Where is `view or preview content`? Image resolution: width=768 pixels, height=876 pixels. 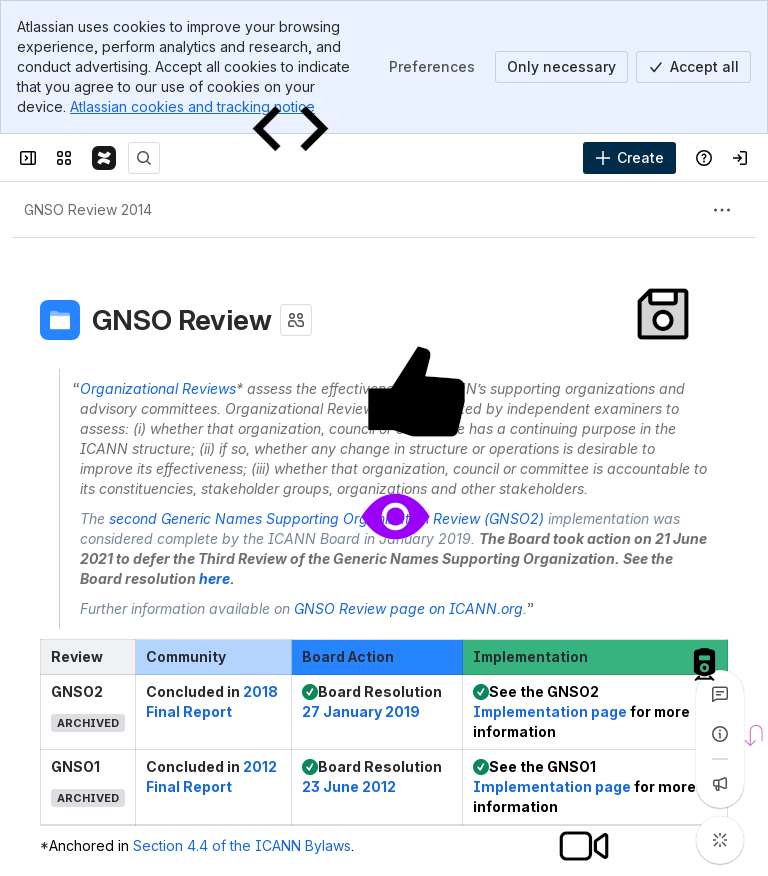 view or preview content is located at coordinates (395, 516).